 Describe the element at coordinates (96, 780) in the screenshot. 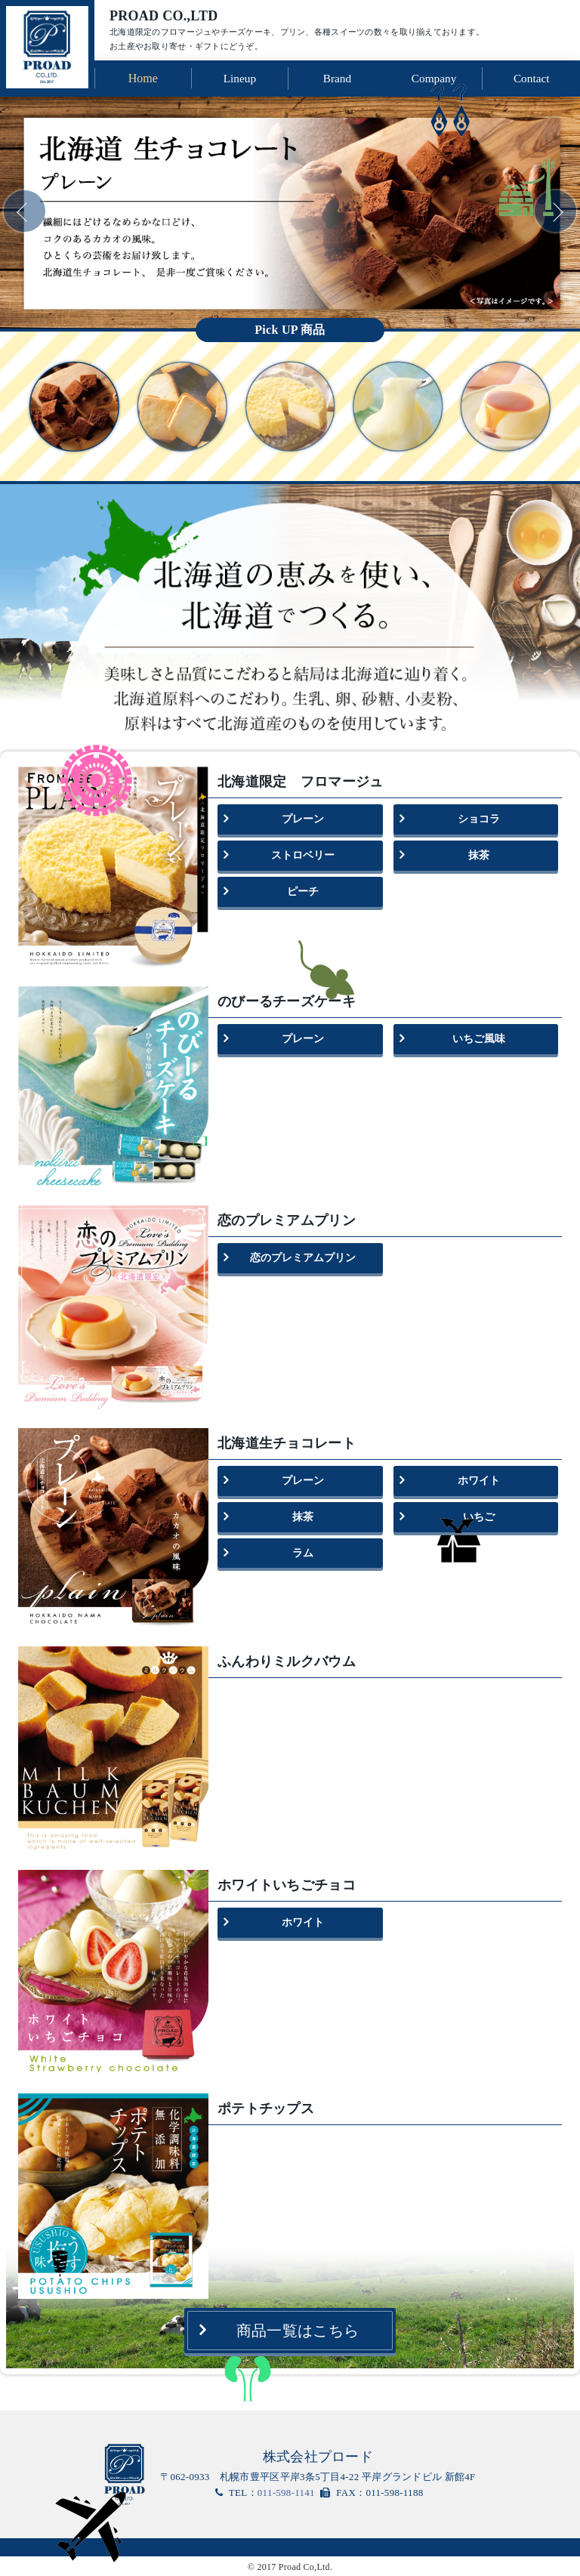

I see `access game settings or configuration menu` at that location.